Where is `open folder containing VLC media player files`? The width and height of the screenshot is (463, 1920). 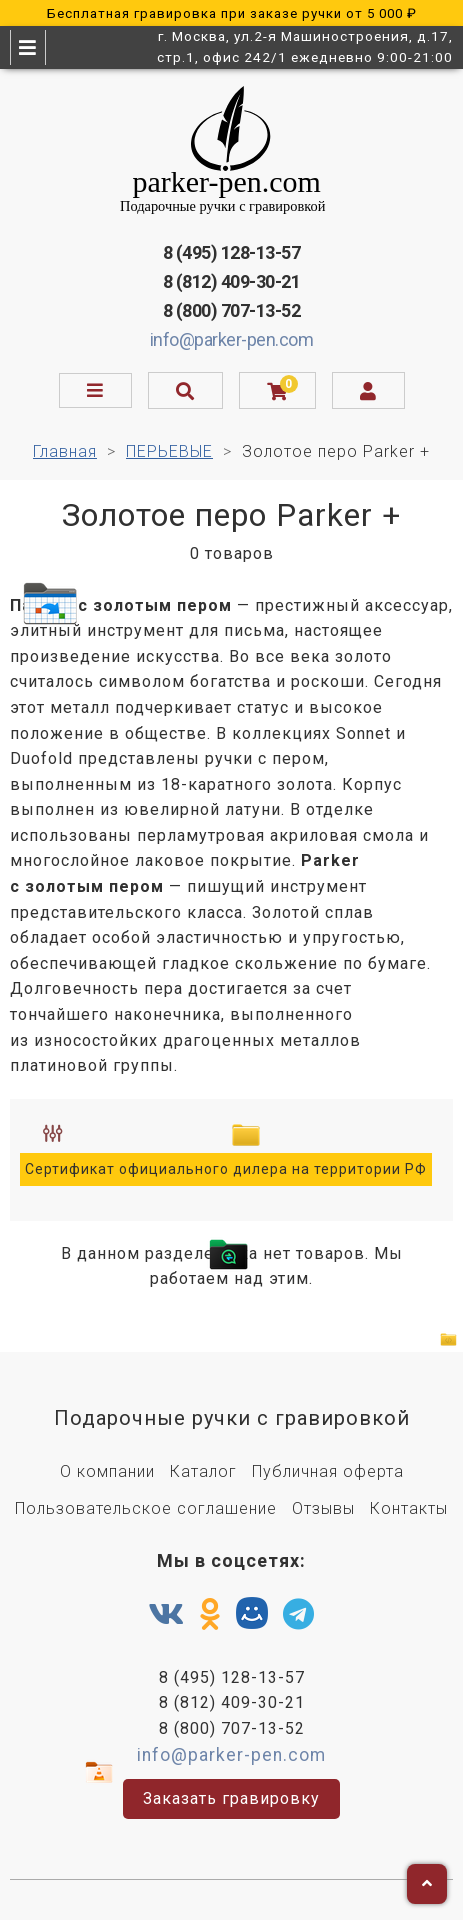
open folder containing VLC media player files is located at coordinates (99, 1773).